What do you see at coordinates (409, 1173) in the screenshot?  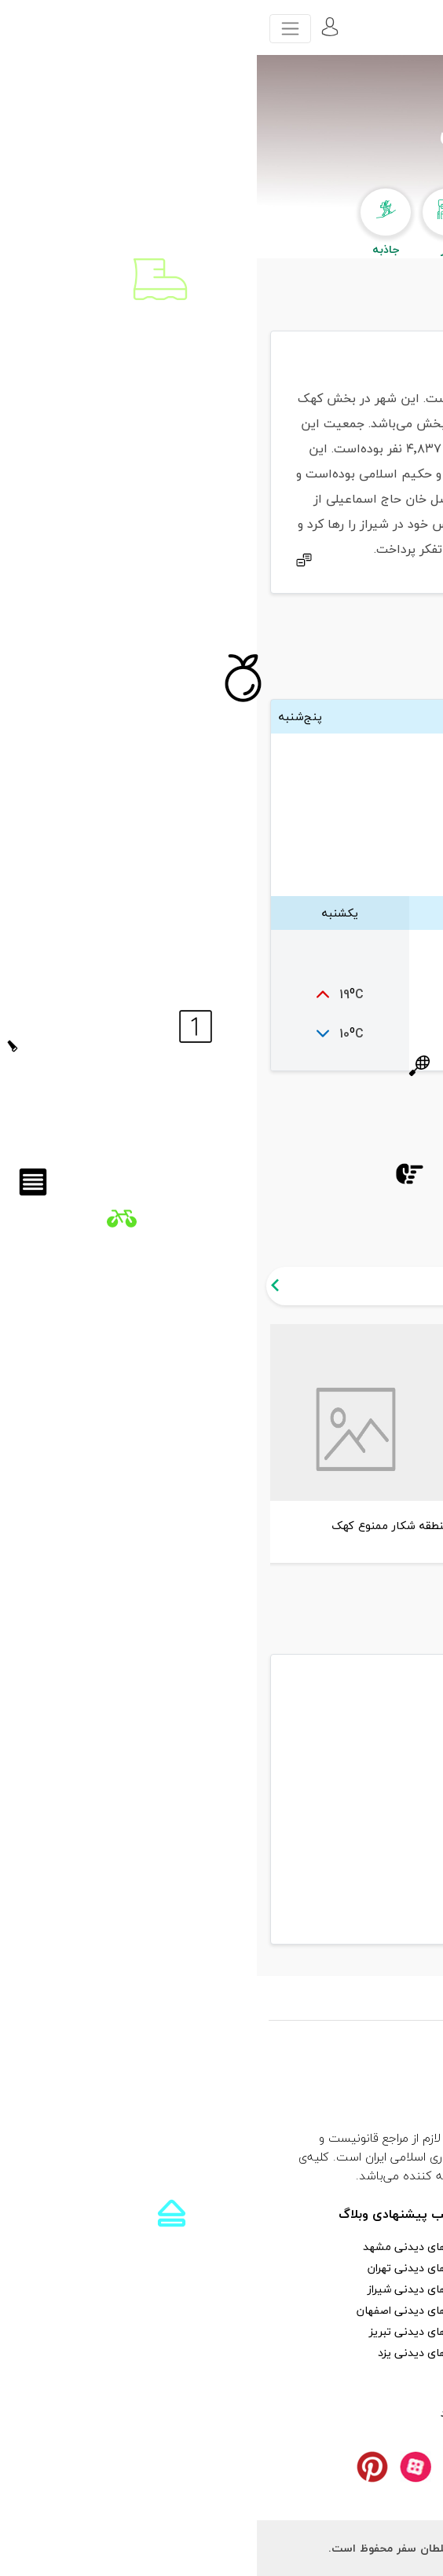 I see `indicates next step or continue forward` at bounding box center [409, 1173].